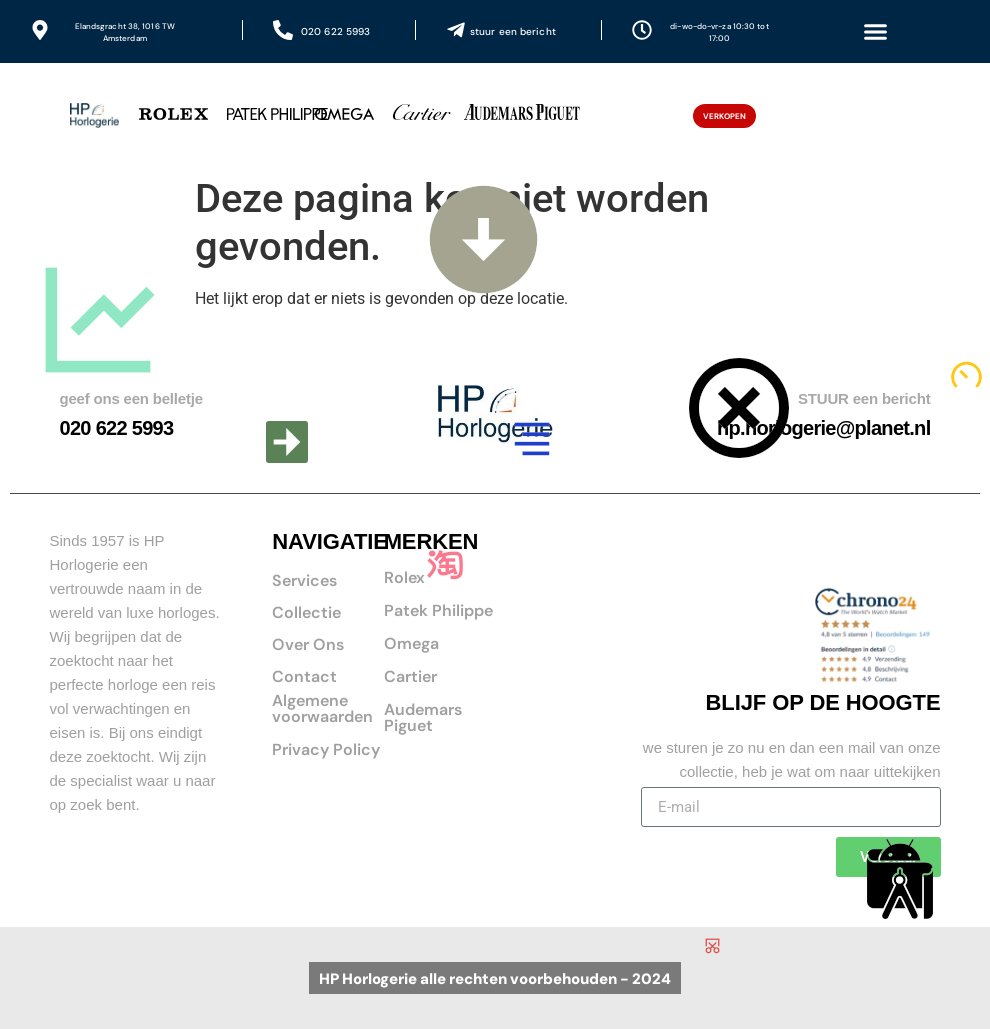 This screenshot has height=1029, width=990. Describe the element at coordinates (739, 408) in the screenshot. I see `close or dismiss a dialog` at that location.